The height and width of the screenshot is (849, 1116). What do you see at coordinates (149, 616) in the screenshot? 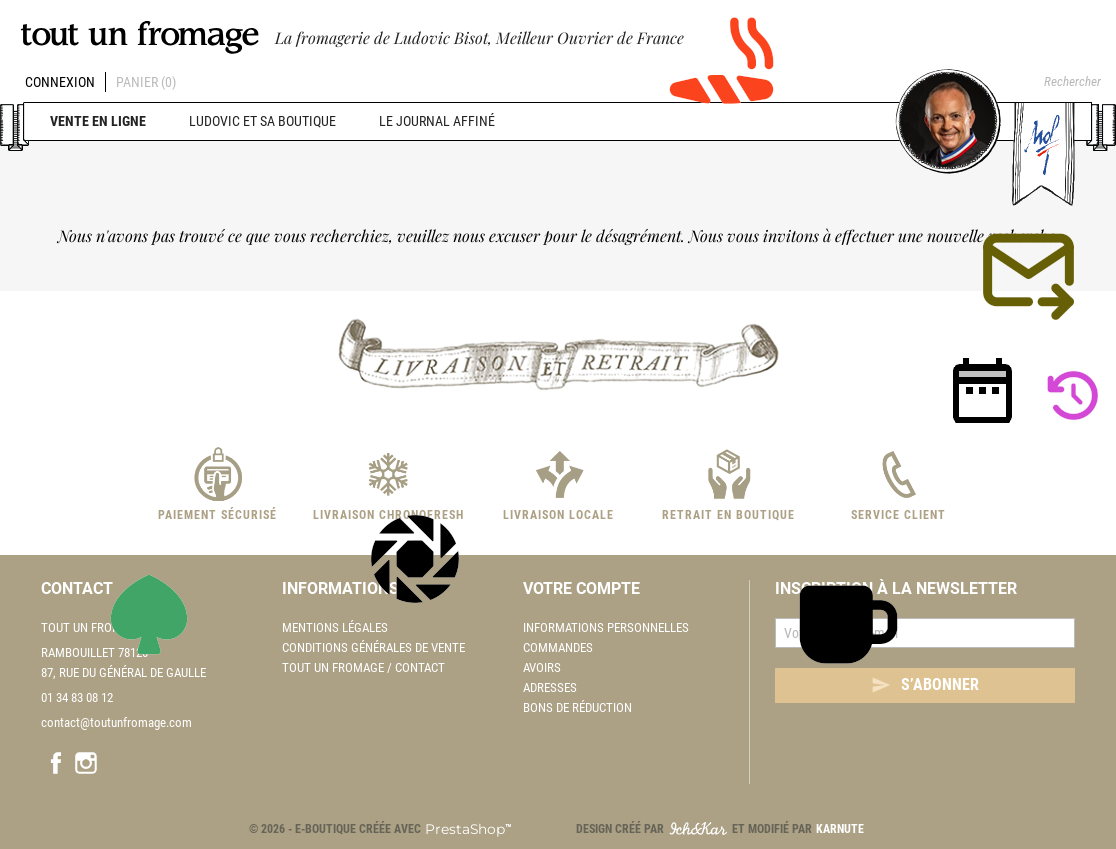
I see `play card games or access a cards app` at bounding box center [149, 616].